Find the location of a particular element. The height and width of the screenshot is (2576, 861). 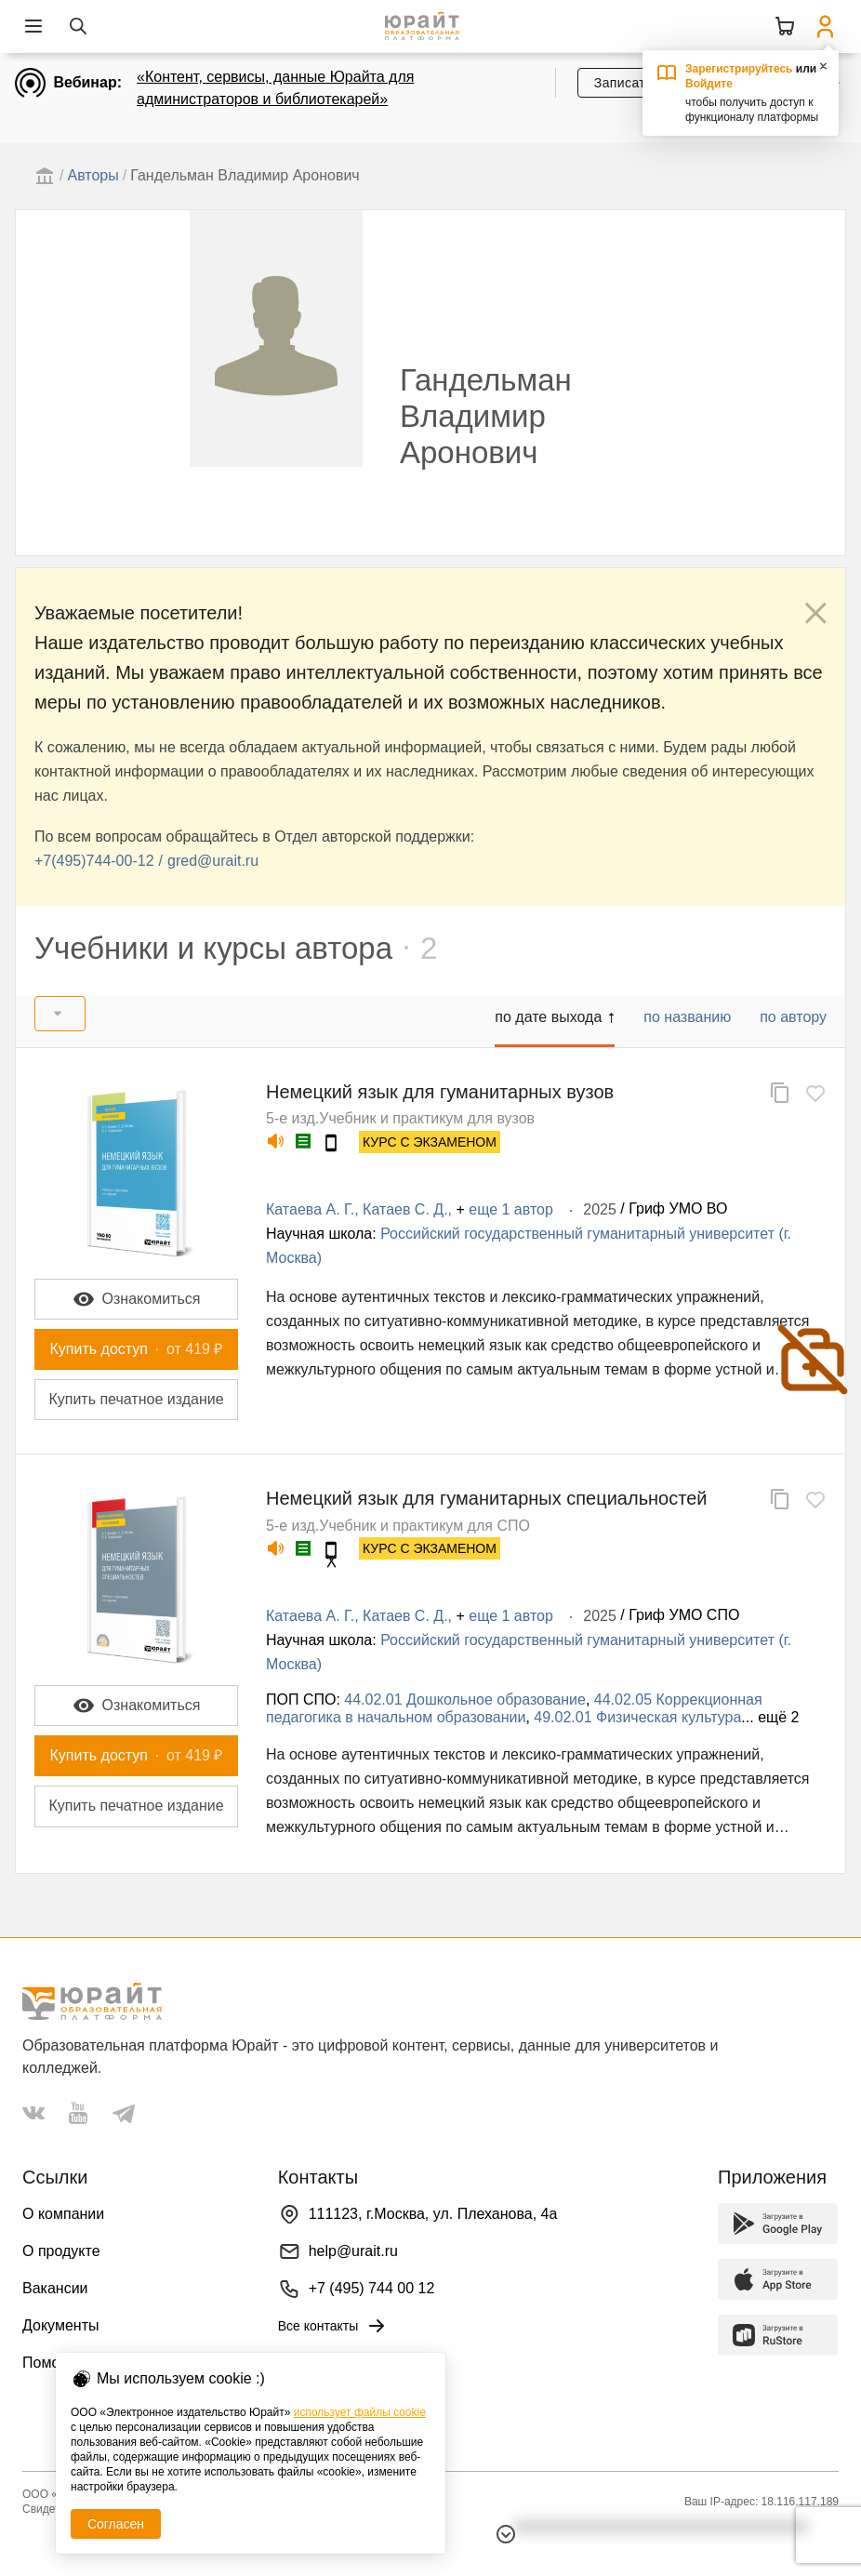

close or dismiss a window is located at coordinates (331, 1560).